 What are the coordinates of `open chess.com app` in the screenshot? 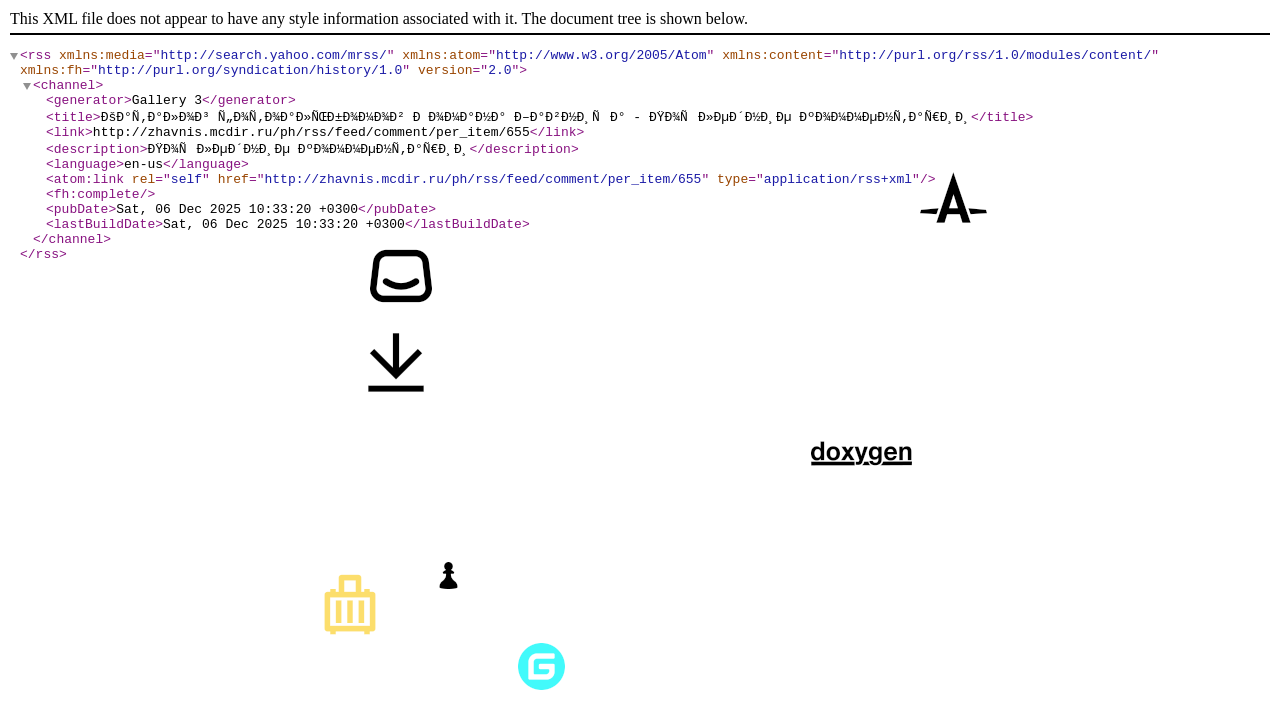 It's located at (448, 575).